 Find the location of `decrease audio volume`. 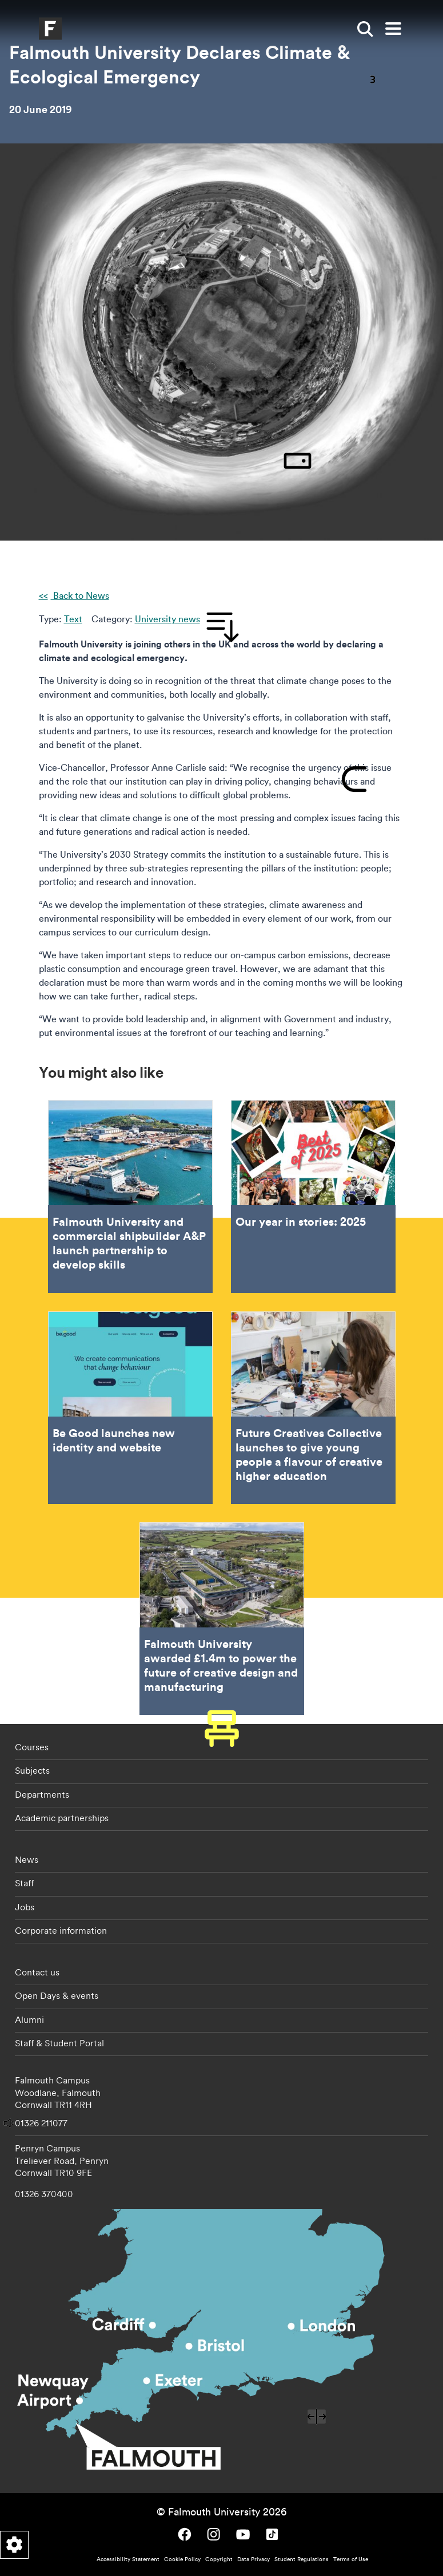

decrease audio volume is located at coordinates (8, 2123).